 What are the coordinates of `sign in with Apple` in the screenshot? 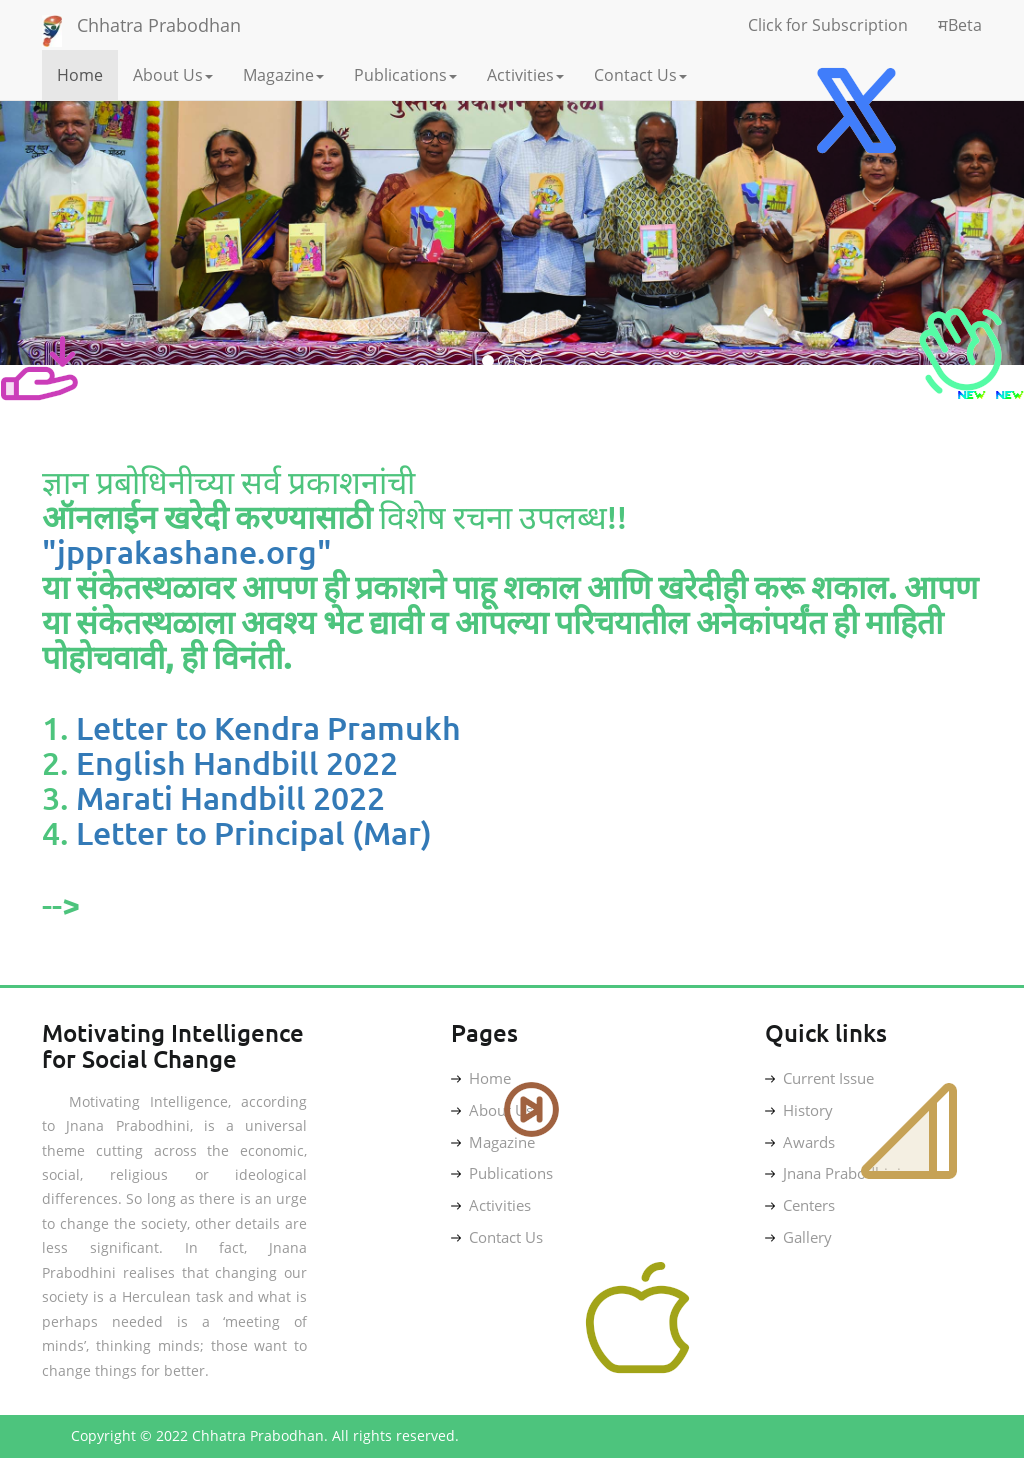 It's located at (641, 1325).